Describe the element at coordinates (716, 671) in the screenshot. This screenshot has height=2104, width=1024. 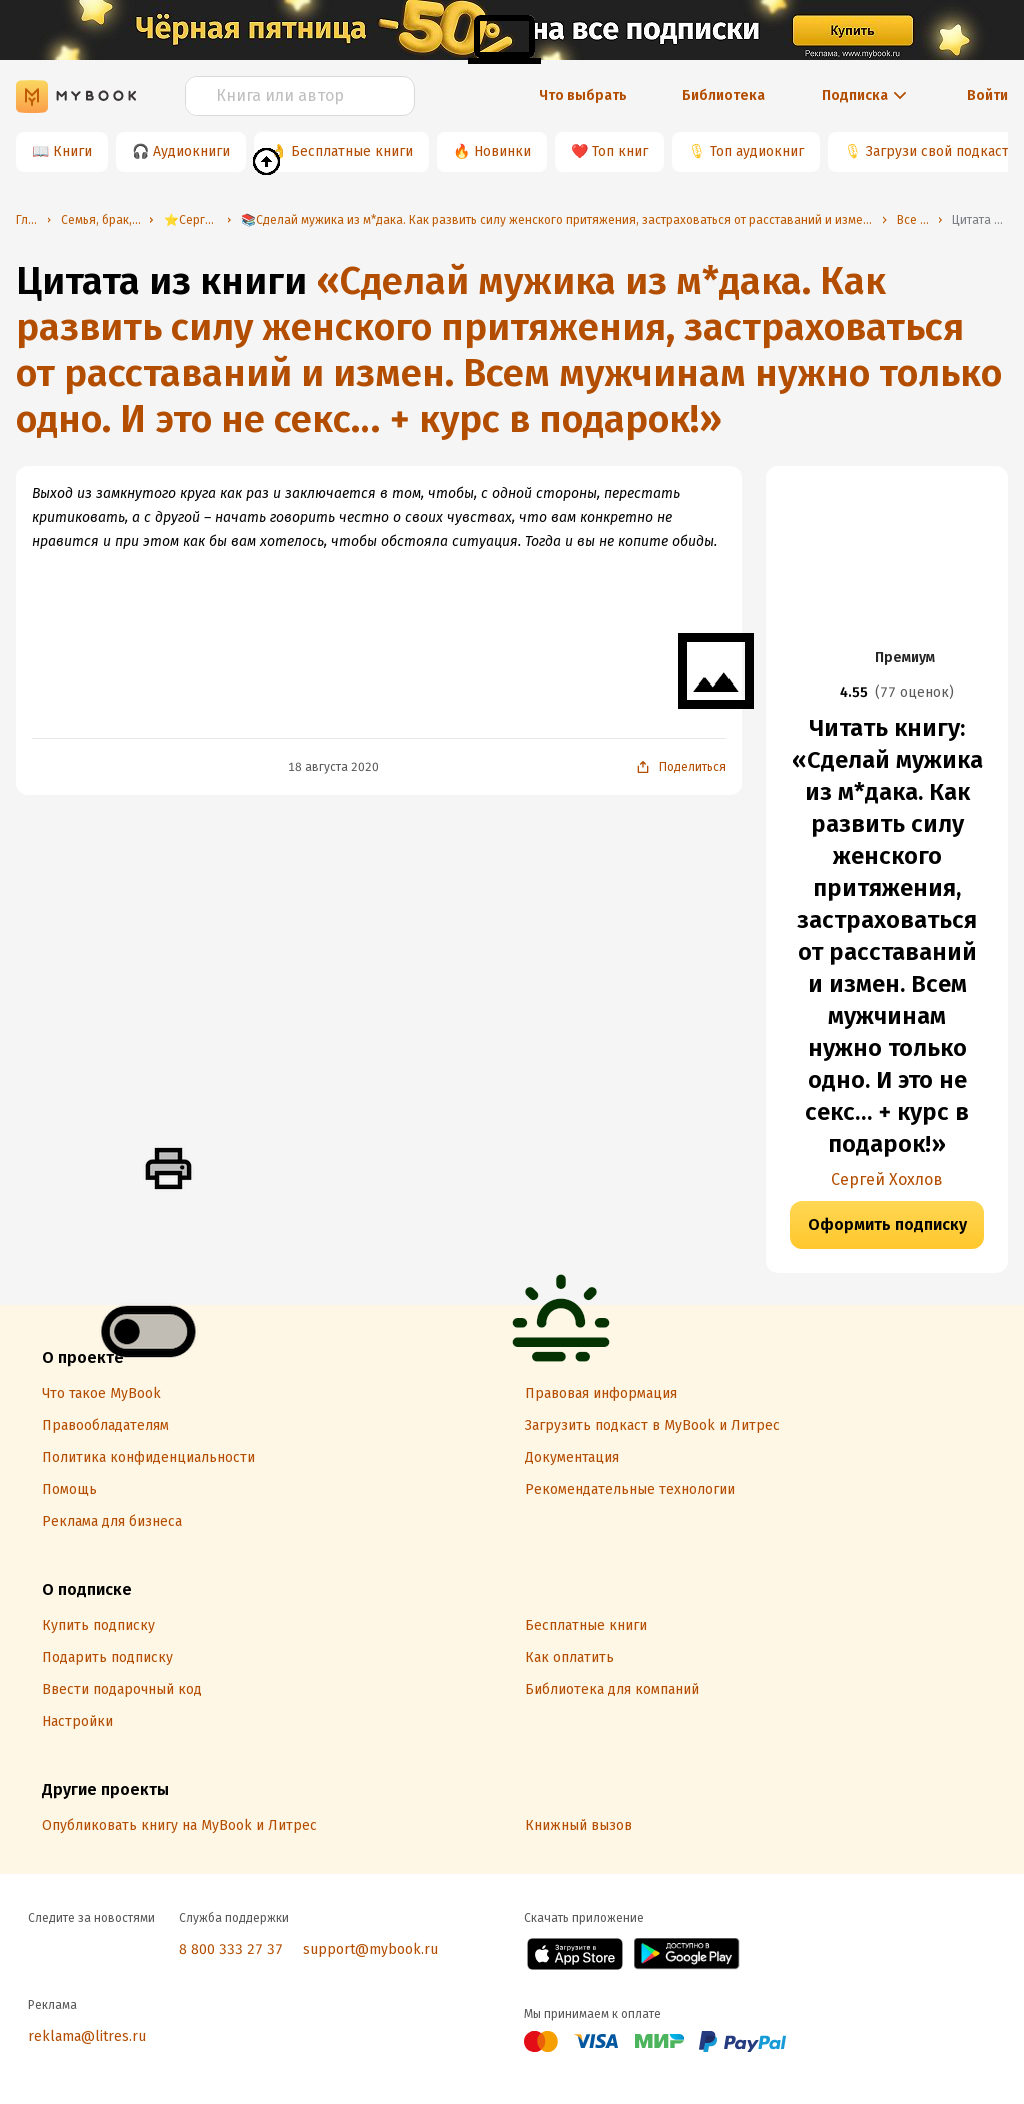
I see `view original image without cropping` at that location.